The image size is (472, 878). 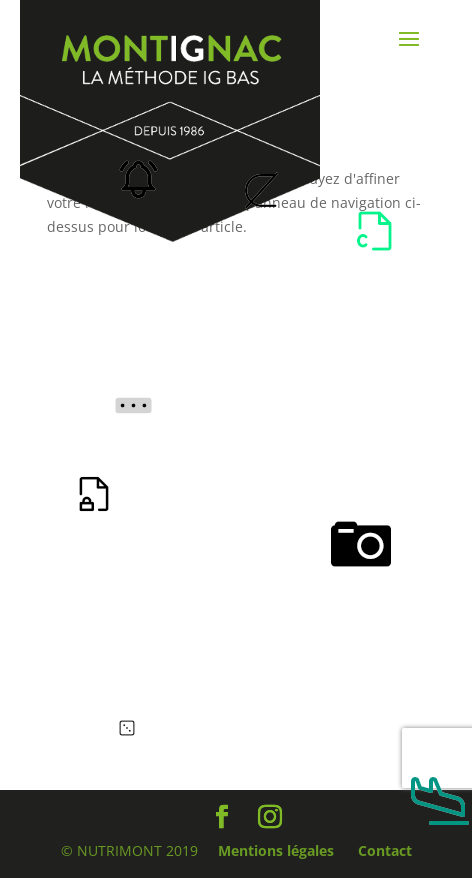 What do you see at coordinates (261, 190) in the screenshot?
I see `indicates a set is not a subset of another in mathematical notation` at bounding box center [261, 190].